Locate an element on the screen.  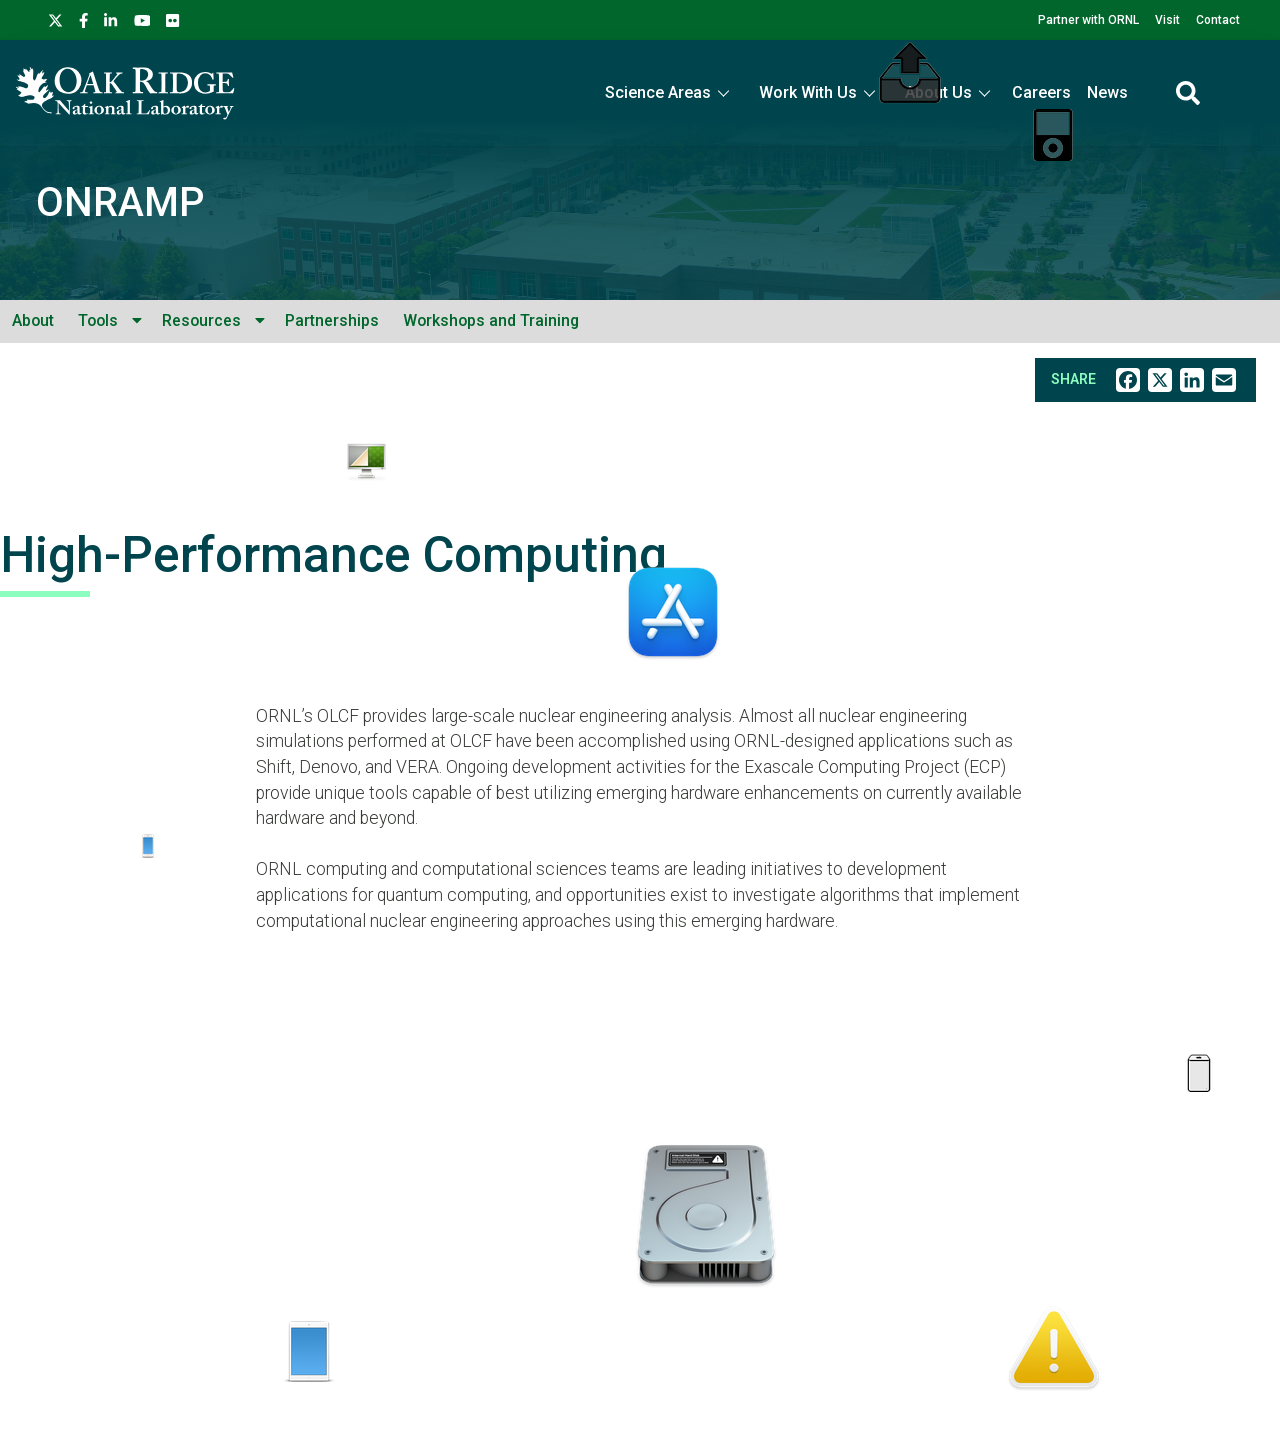
view outgoing mail in your outbox is located at coordinates (910, 76).